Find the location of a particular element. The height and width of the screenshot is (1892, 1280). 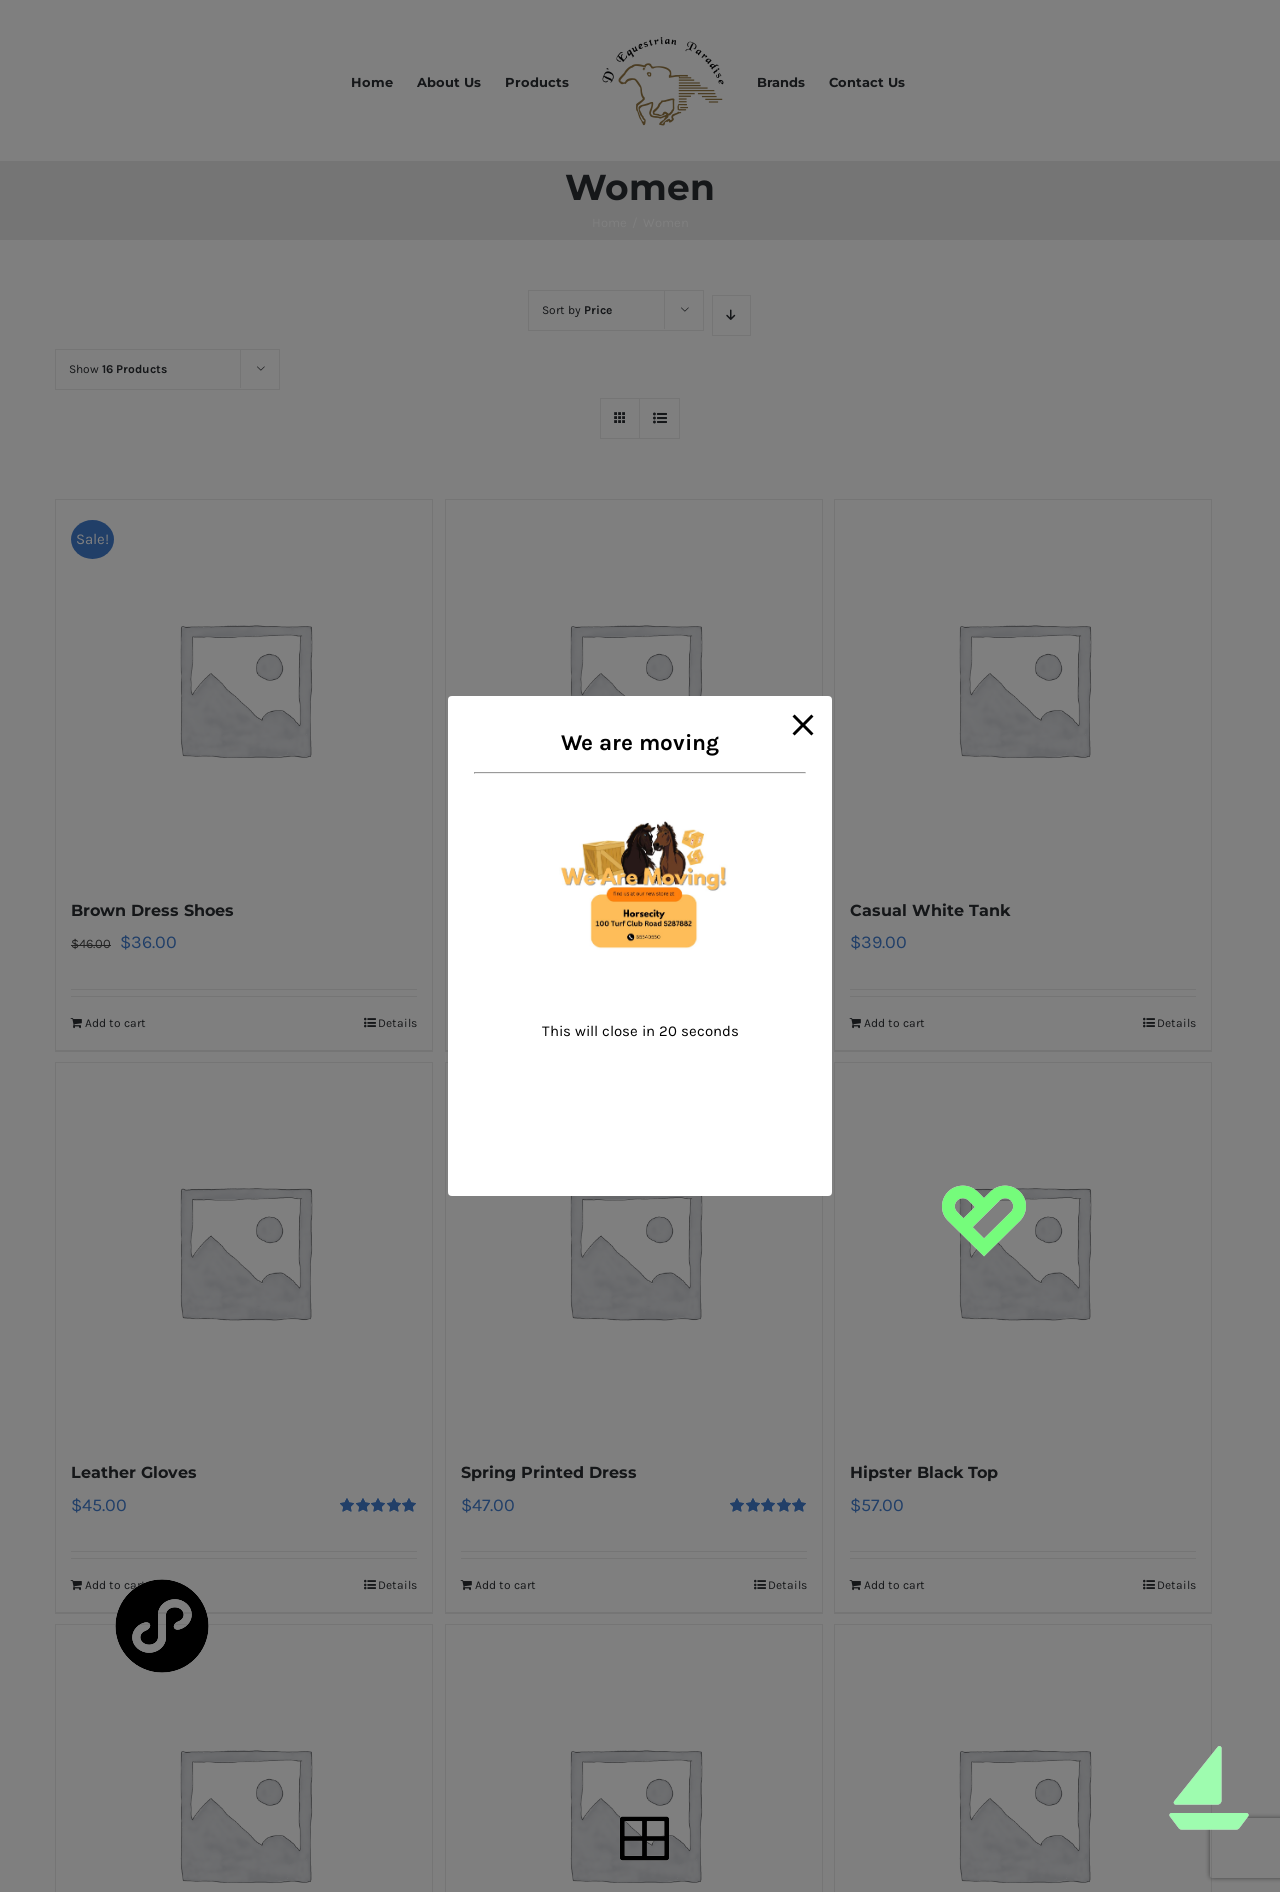

open Google Fit app is located at coordinates (984, 1221).